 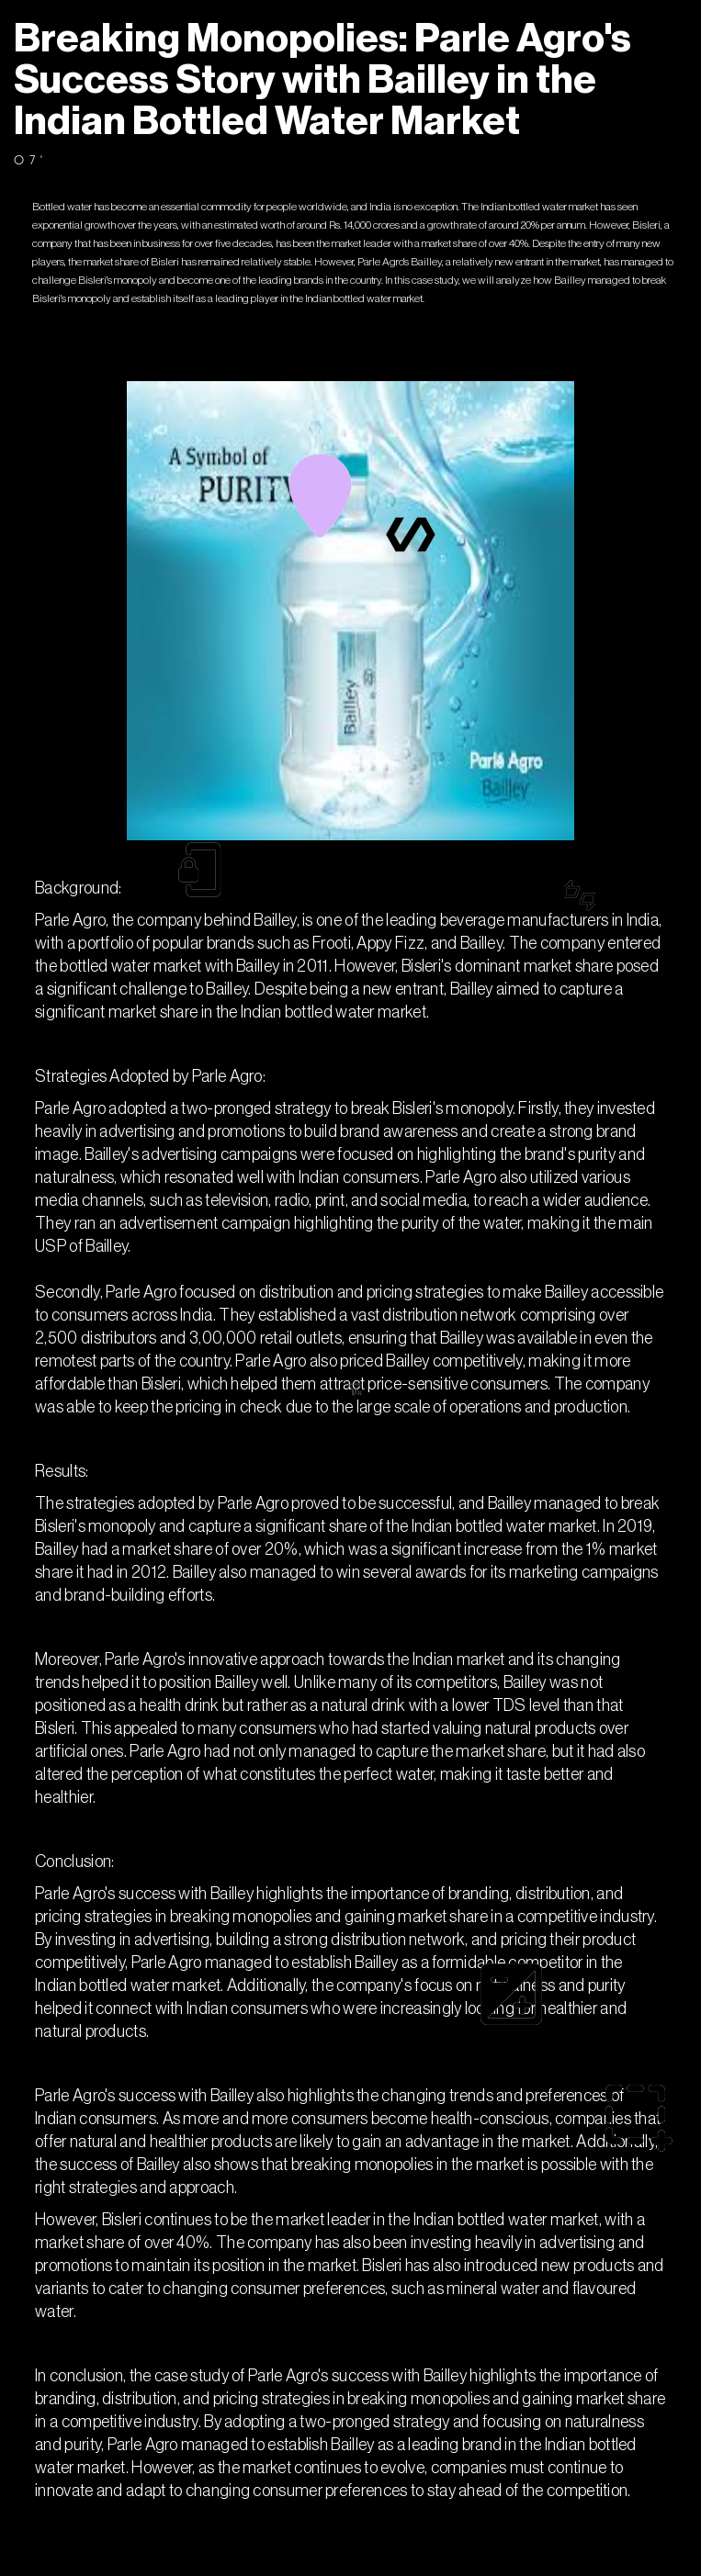 What do you see at coordinates (635, 2114) in the screenshot?
I see `add to current selection` at bounding box center [635, 2114].